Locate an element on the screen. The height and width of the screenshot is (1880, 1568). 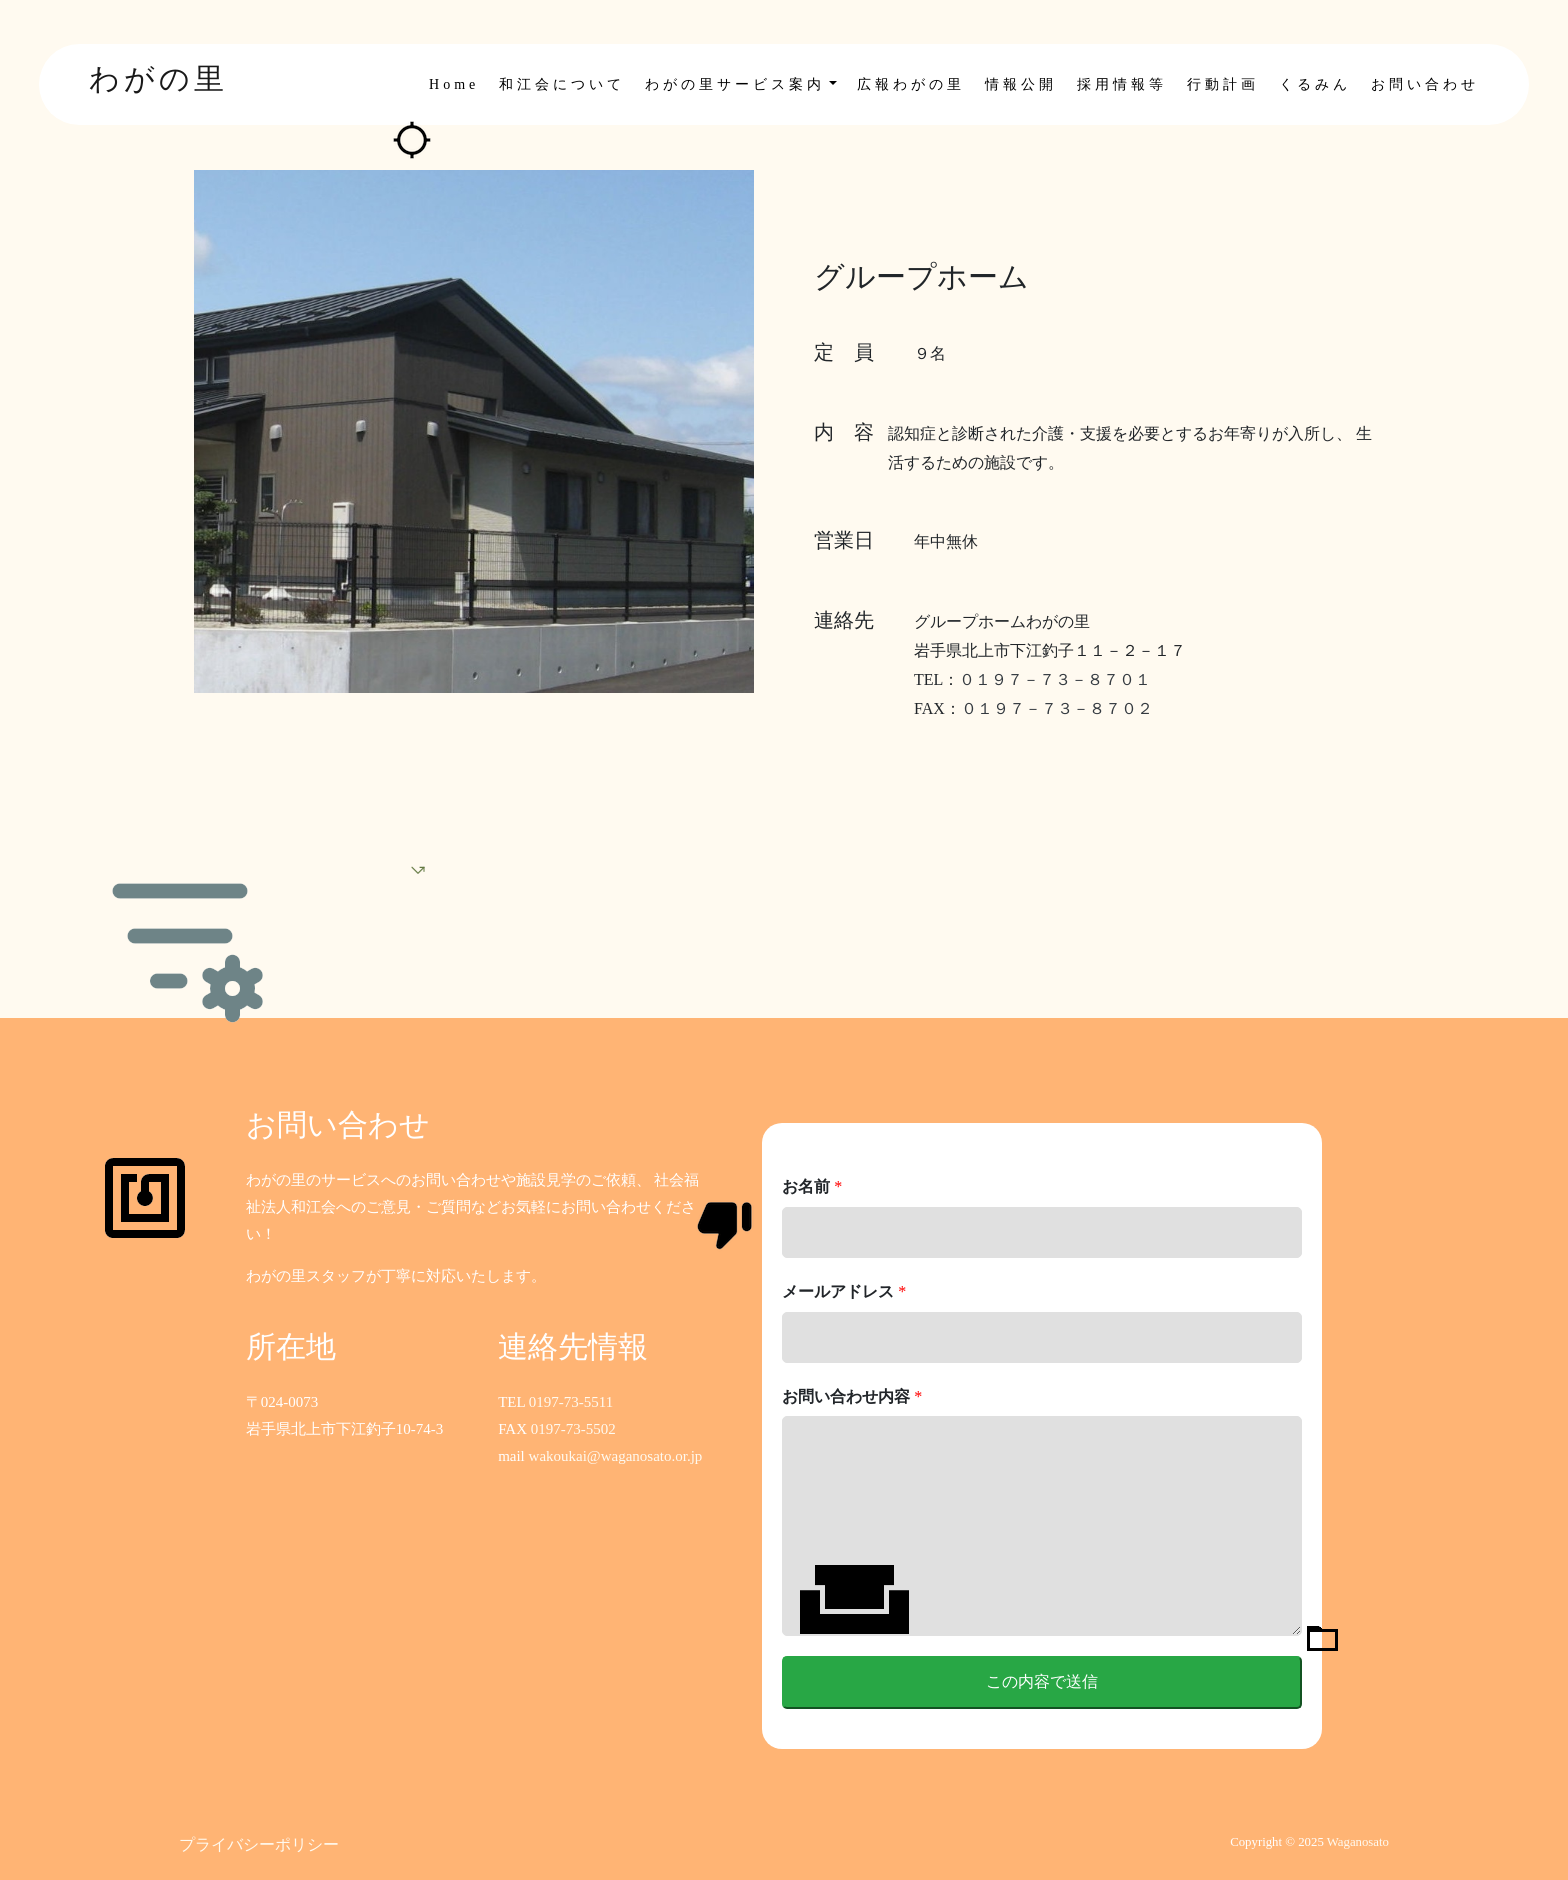
enable NFC for contactless payments or transfers is located at coordinates (145, 1198).